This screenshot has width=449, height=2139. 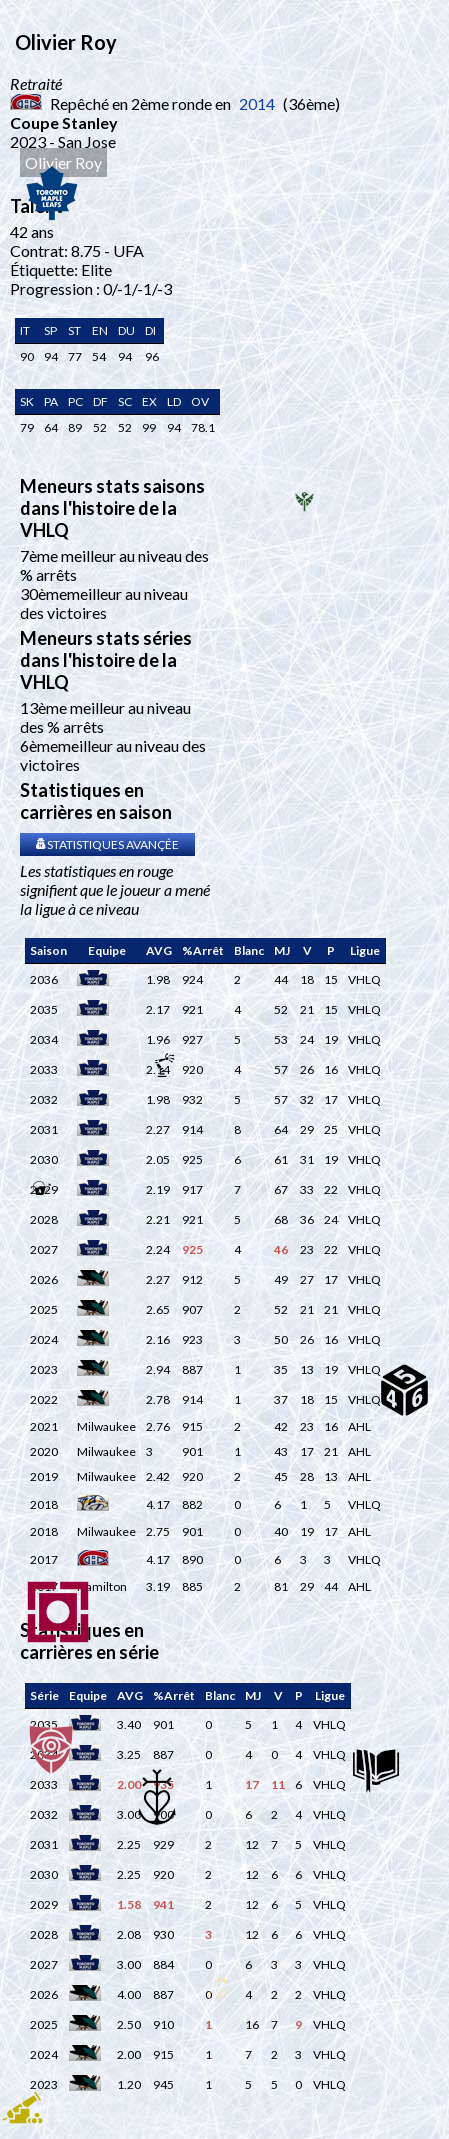 What do you see at coordinates (163, 1064) in the screenshot?
I see `access robotic or automation controls` at bounding box center [163, 1064].